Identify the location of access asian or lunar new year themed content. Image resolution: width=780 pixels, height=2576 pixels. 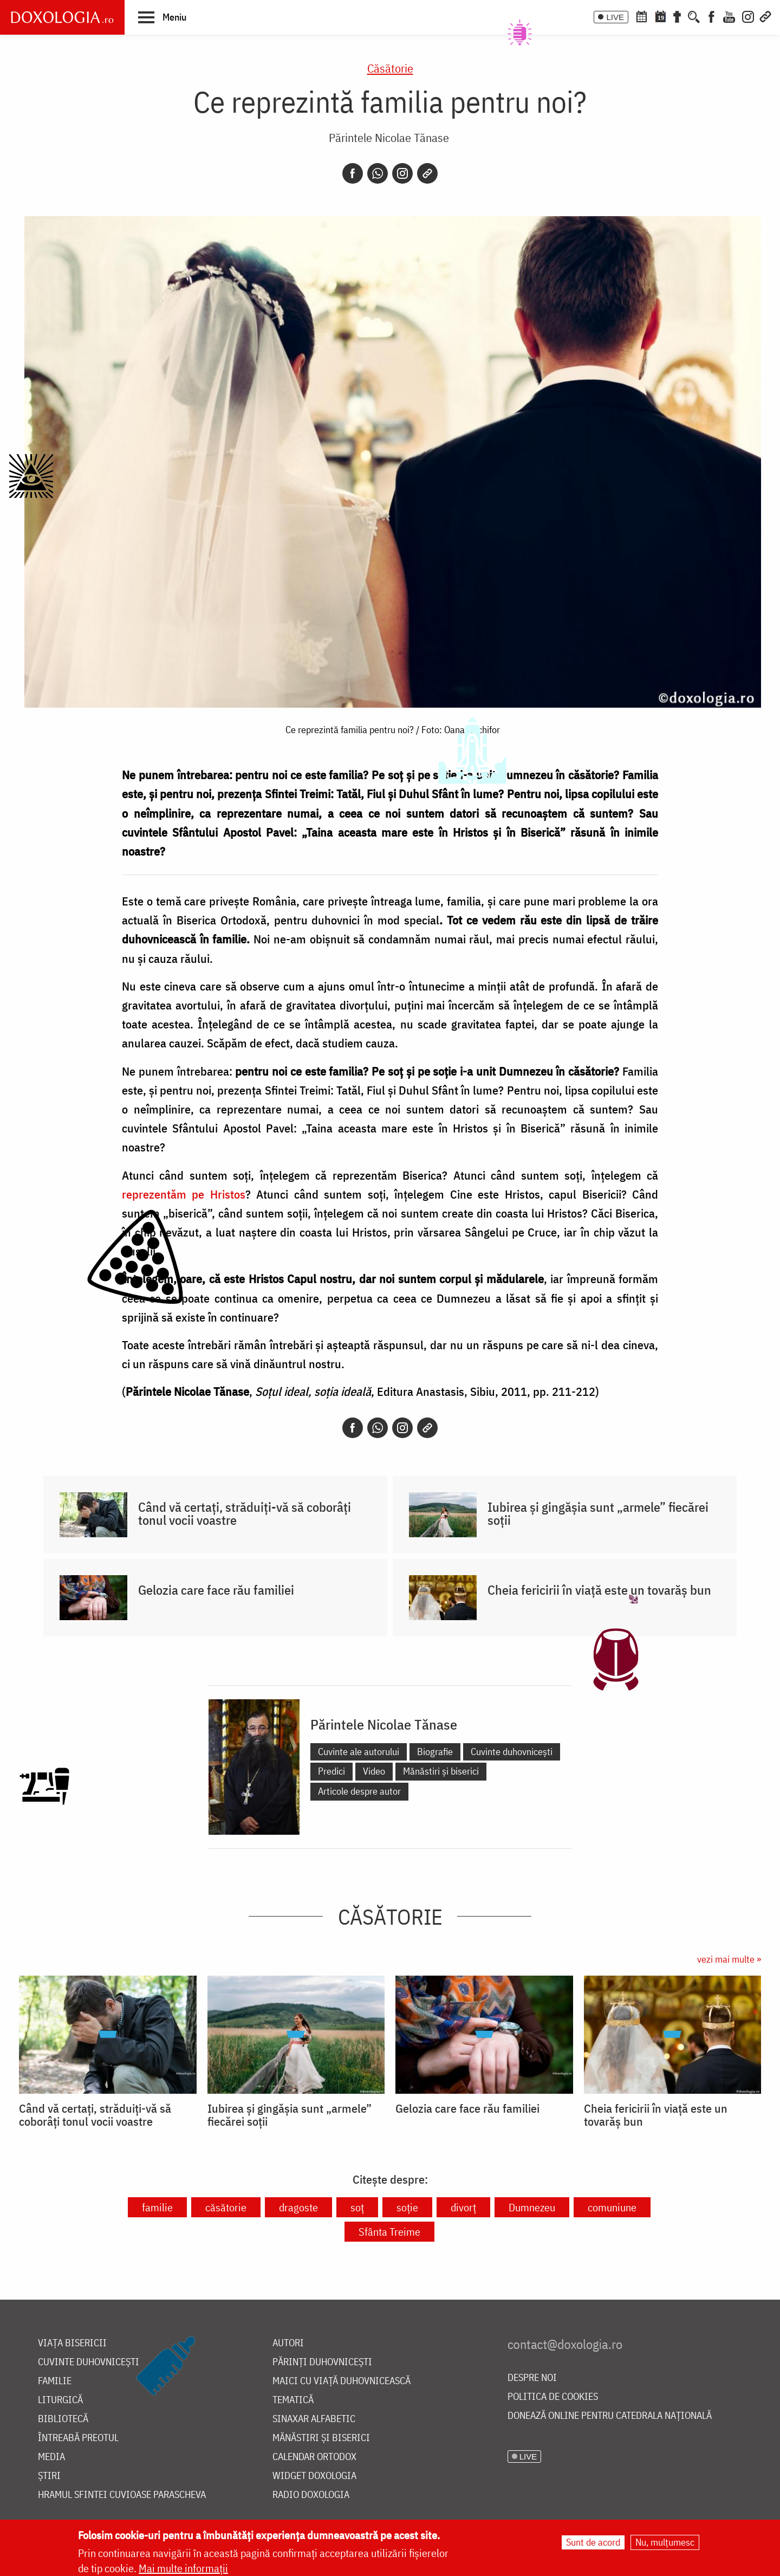
(519, 32).